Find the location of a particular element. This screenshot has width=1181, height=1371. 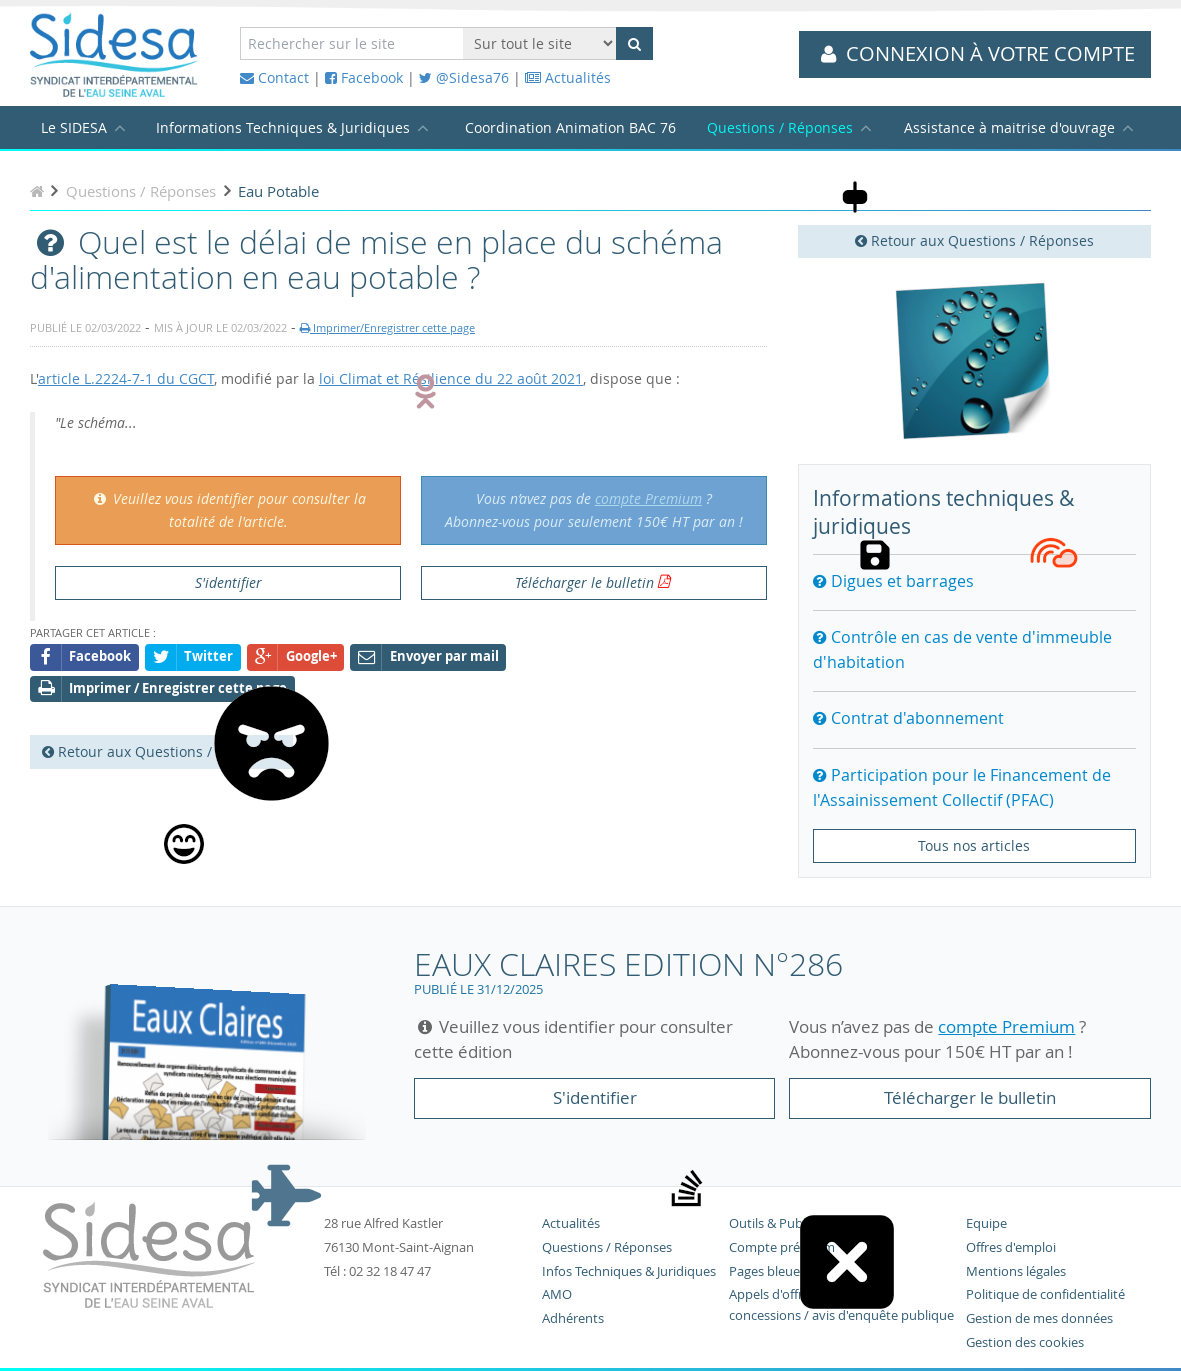

react with a happy emoji is located at coordinates (184, 844).